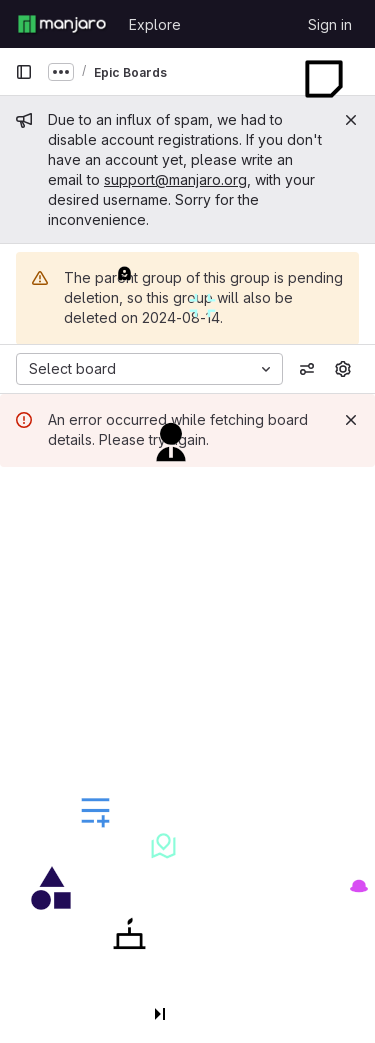 The height and width of the screenshot is (1043, 375). Describe the element at coordinates (124, 273) in the screenshot. I see `friendly ghost avatar or profile icon` at that location.